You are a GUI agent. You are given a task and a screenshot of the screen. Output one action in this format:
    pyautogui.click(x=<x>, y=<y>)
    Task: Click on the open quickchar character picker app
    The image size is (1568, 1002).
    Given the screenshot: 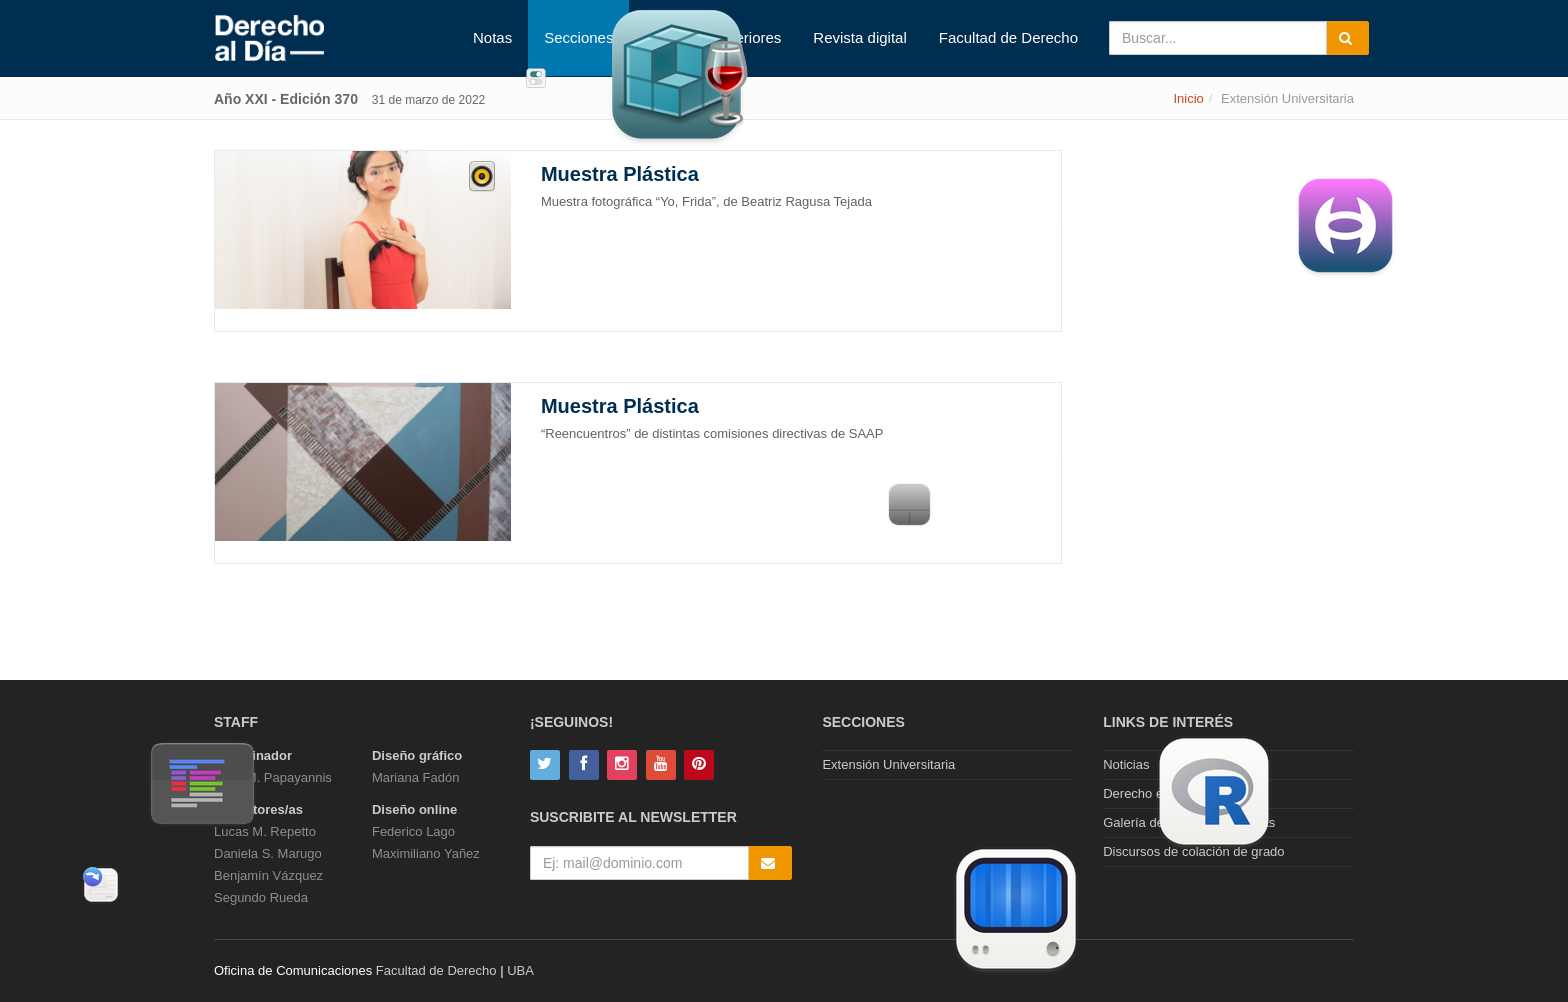 What is the action you would take?
    pyautogui.click(x=101, y=885)
    